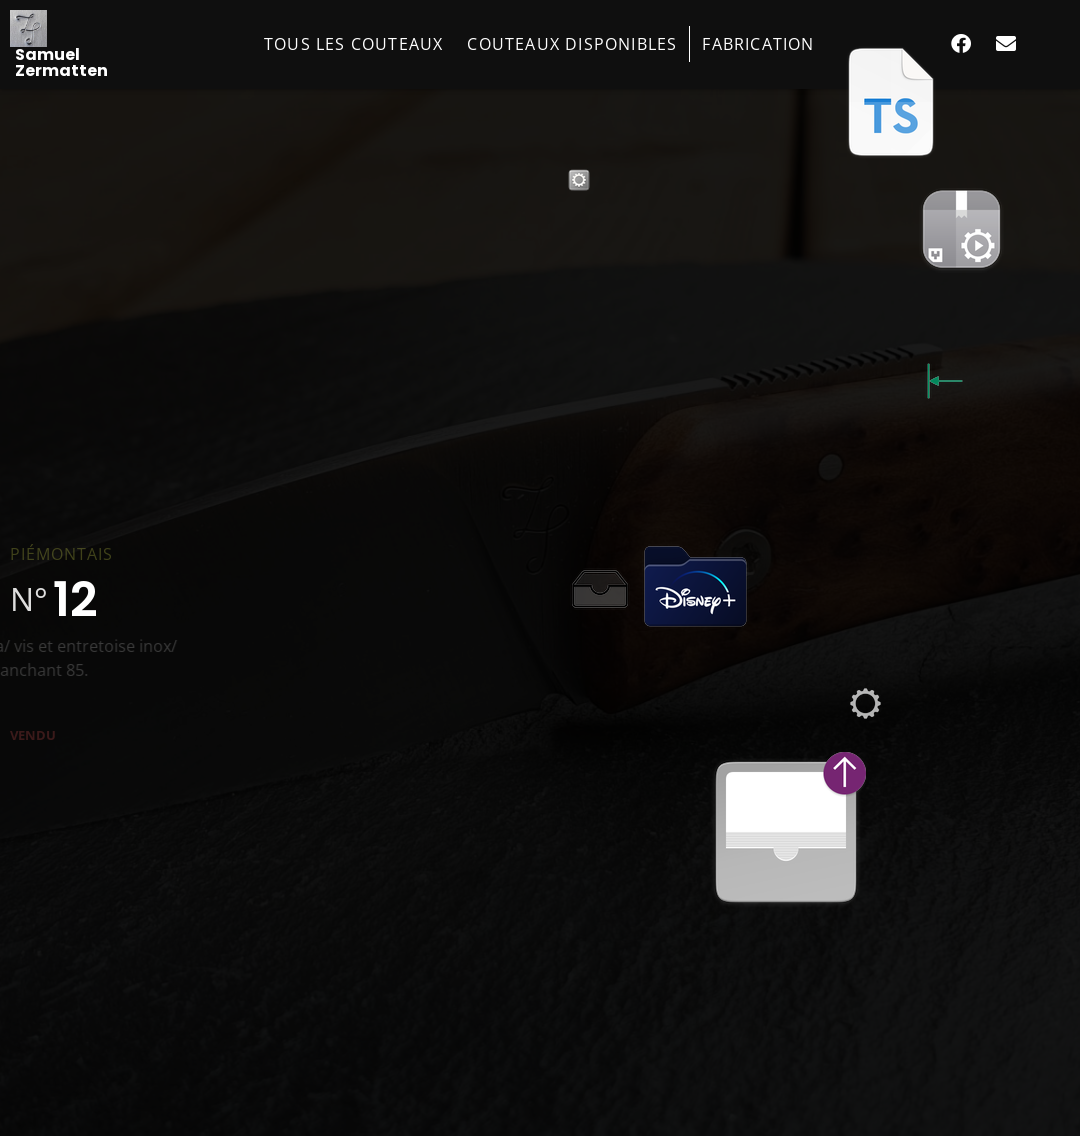 The height and width of the screenshot is (1136, 1080). Describe the element at coordinates (600, 589) in the screenshot. I see `view your email inbox` at that location.